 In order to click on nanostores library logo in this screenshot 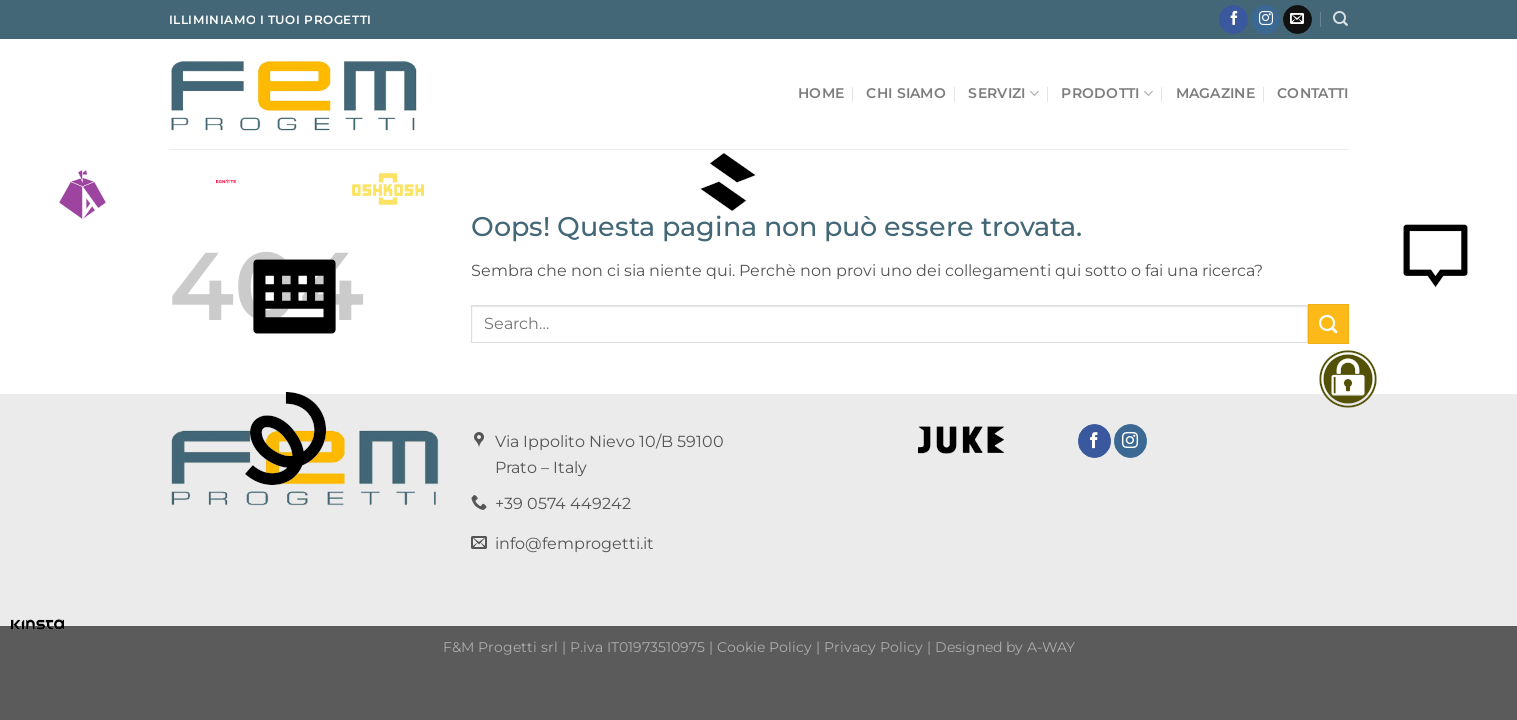, I will do `click(728, 182)`.